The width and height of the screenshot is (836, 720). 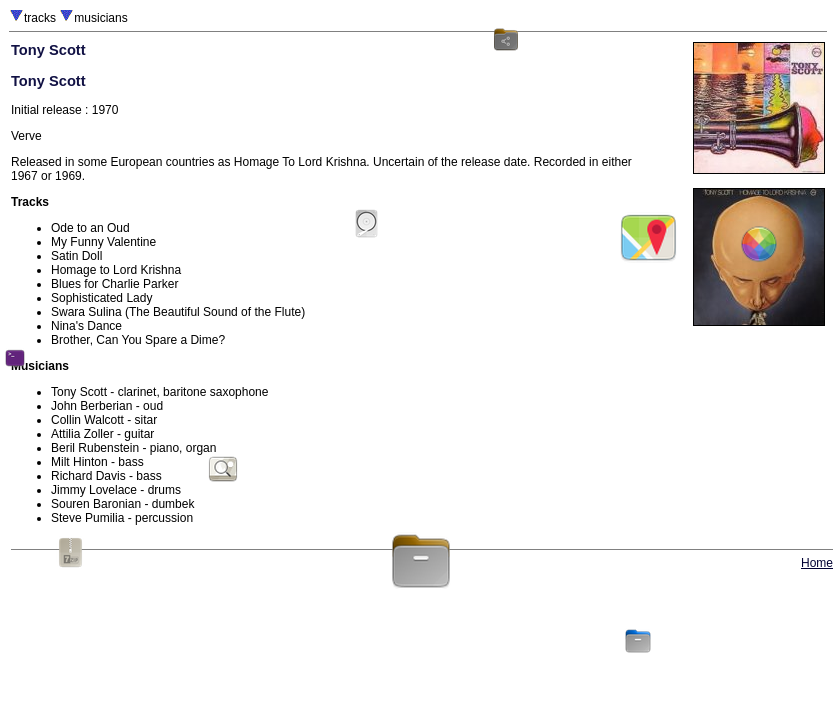 I want to click on open eye of gnome image viewer, so click(x=223, y=469).